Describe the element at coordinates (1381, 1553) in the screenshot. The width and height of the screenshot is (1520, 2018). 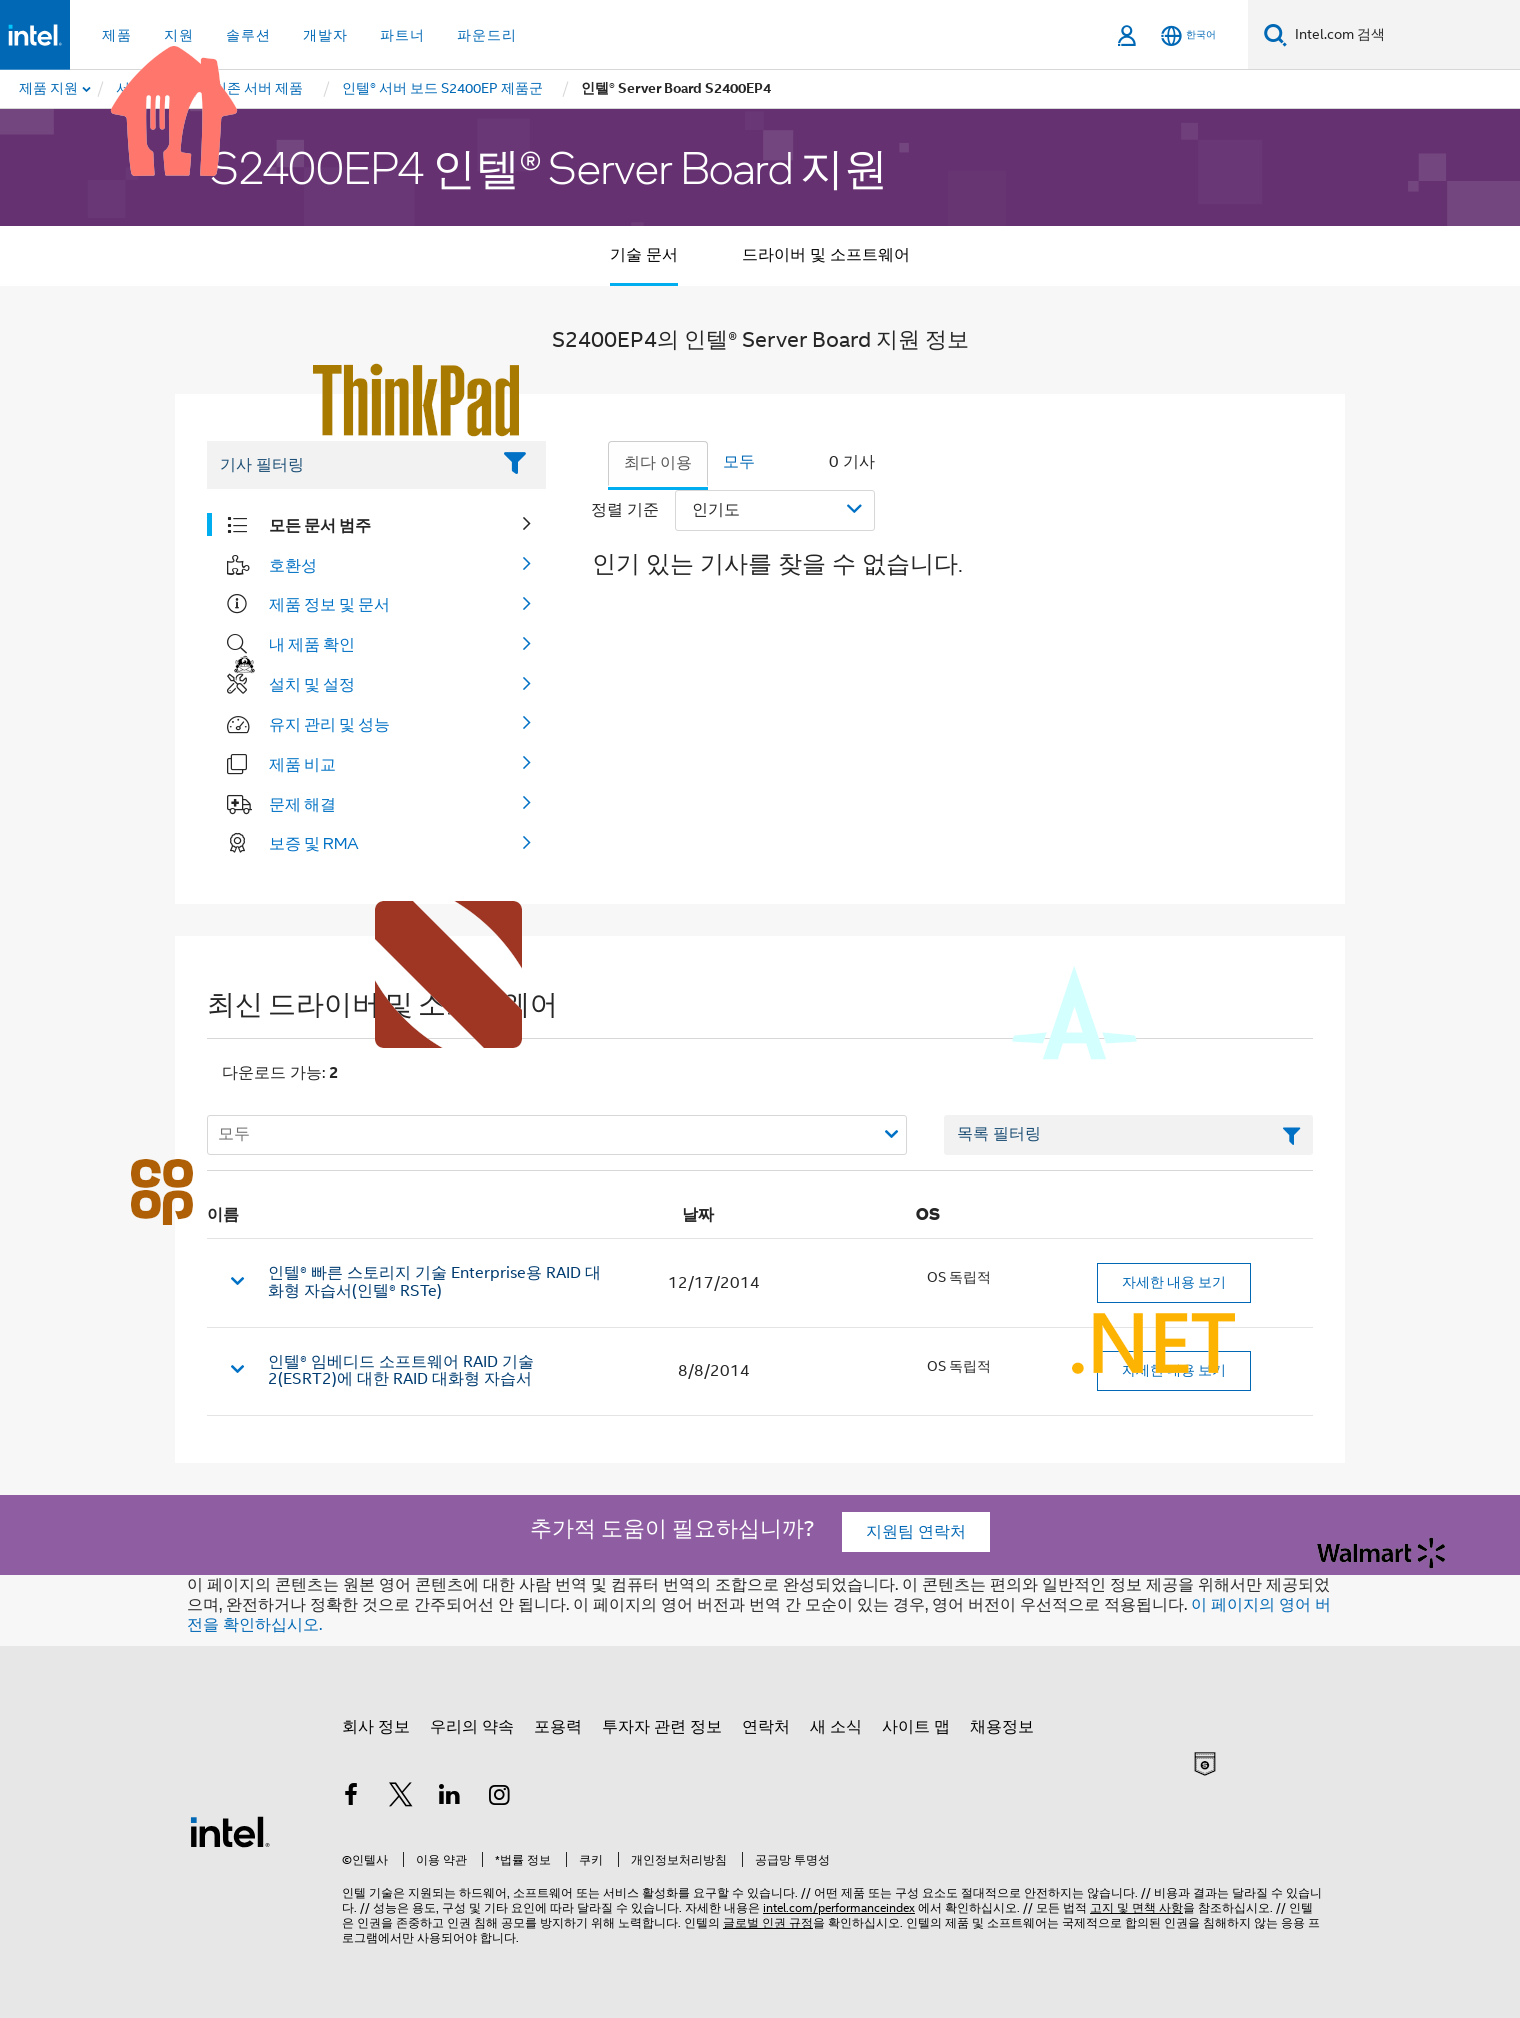
I see `open the Walmart app` at that location.